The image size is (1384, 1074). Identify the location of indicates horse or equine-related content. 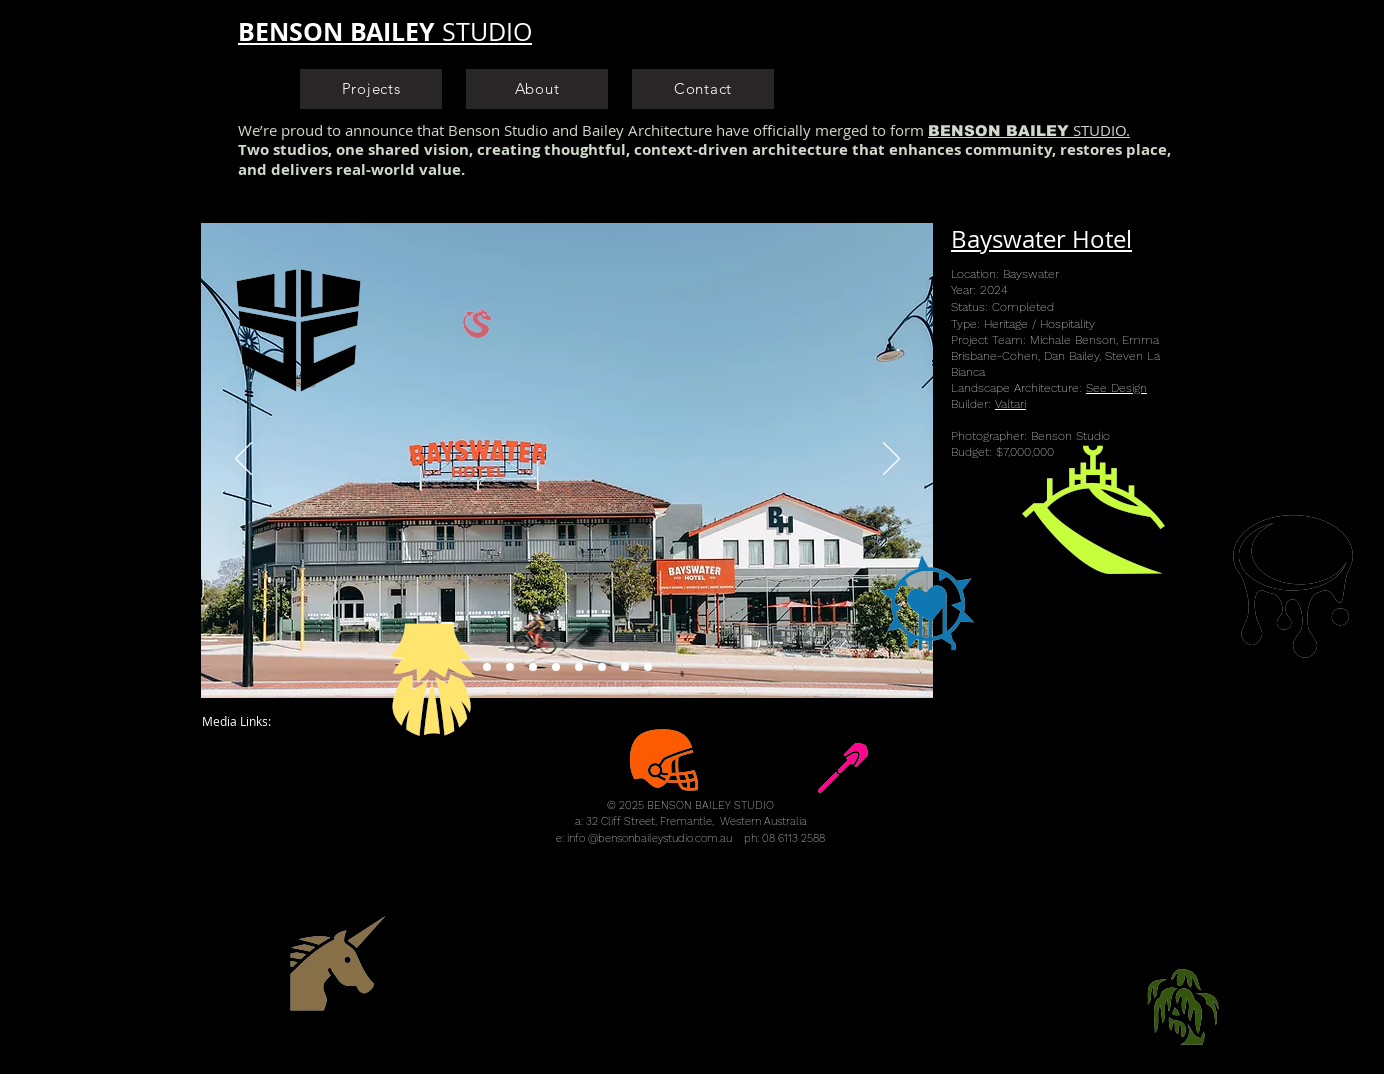
(432, 680).